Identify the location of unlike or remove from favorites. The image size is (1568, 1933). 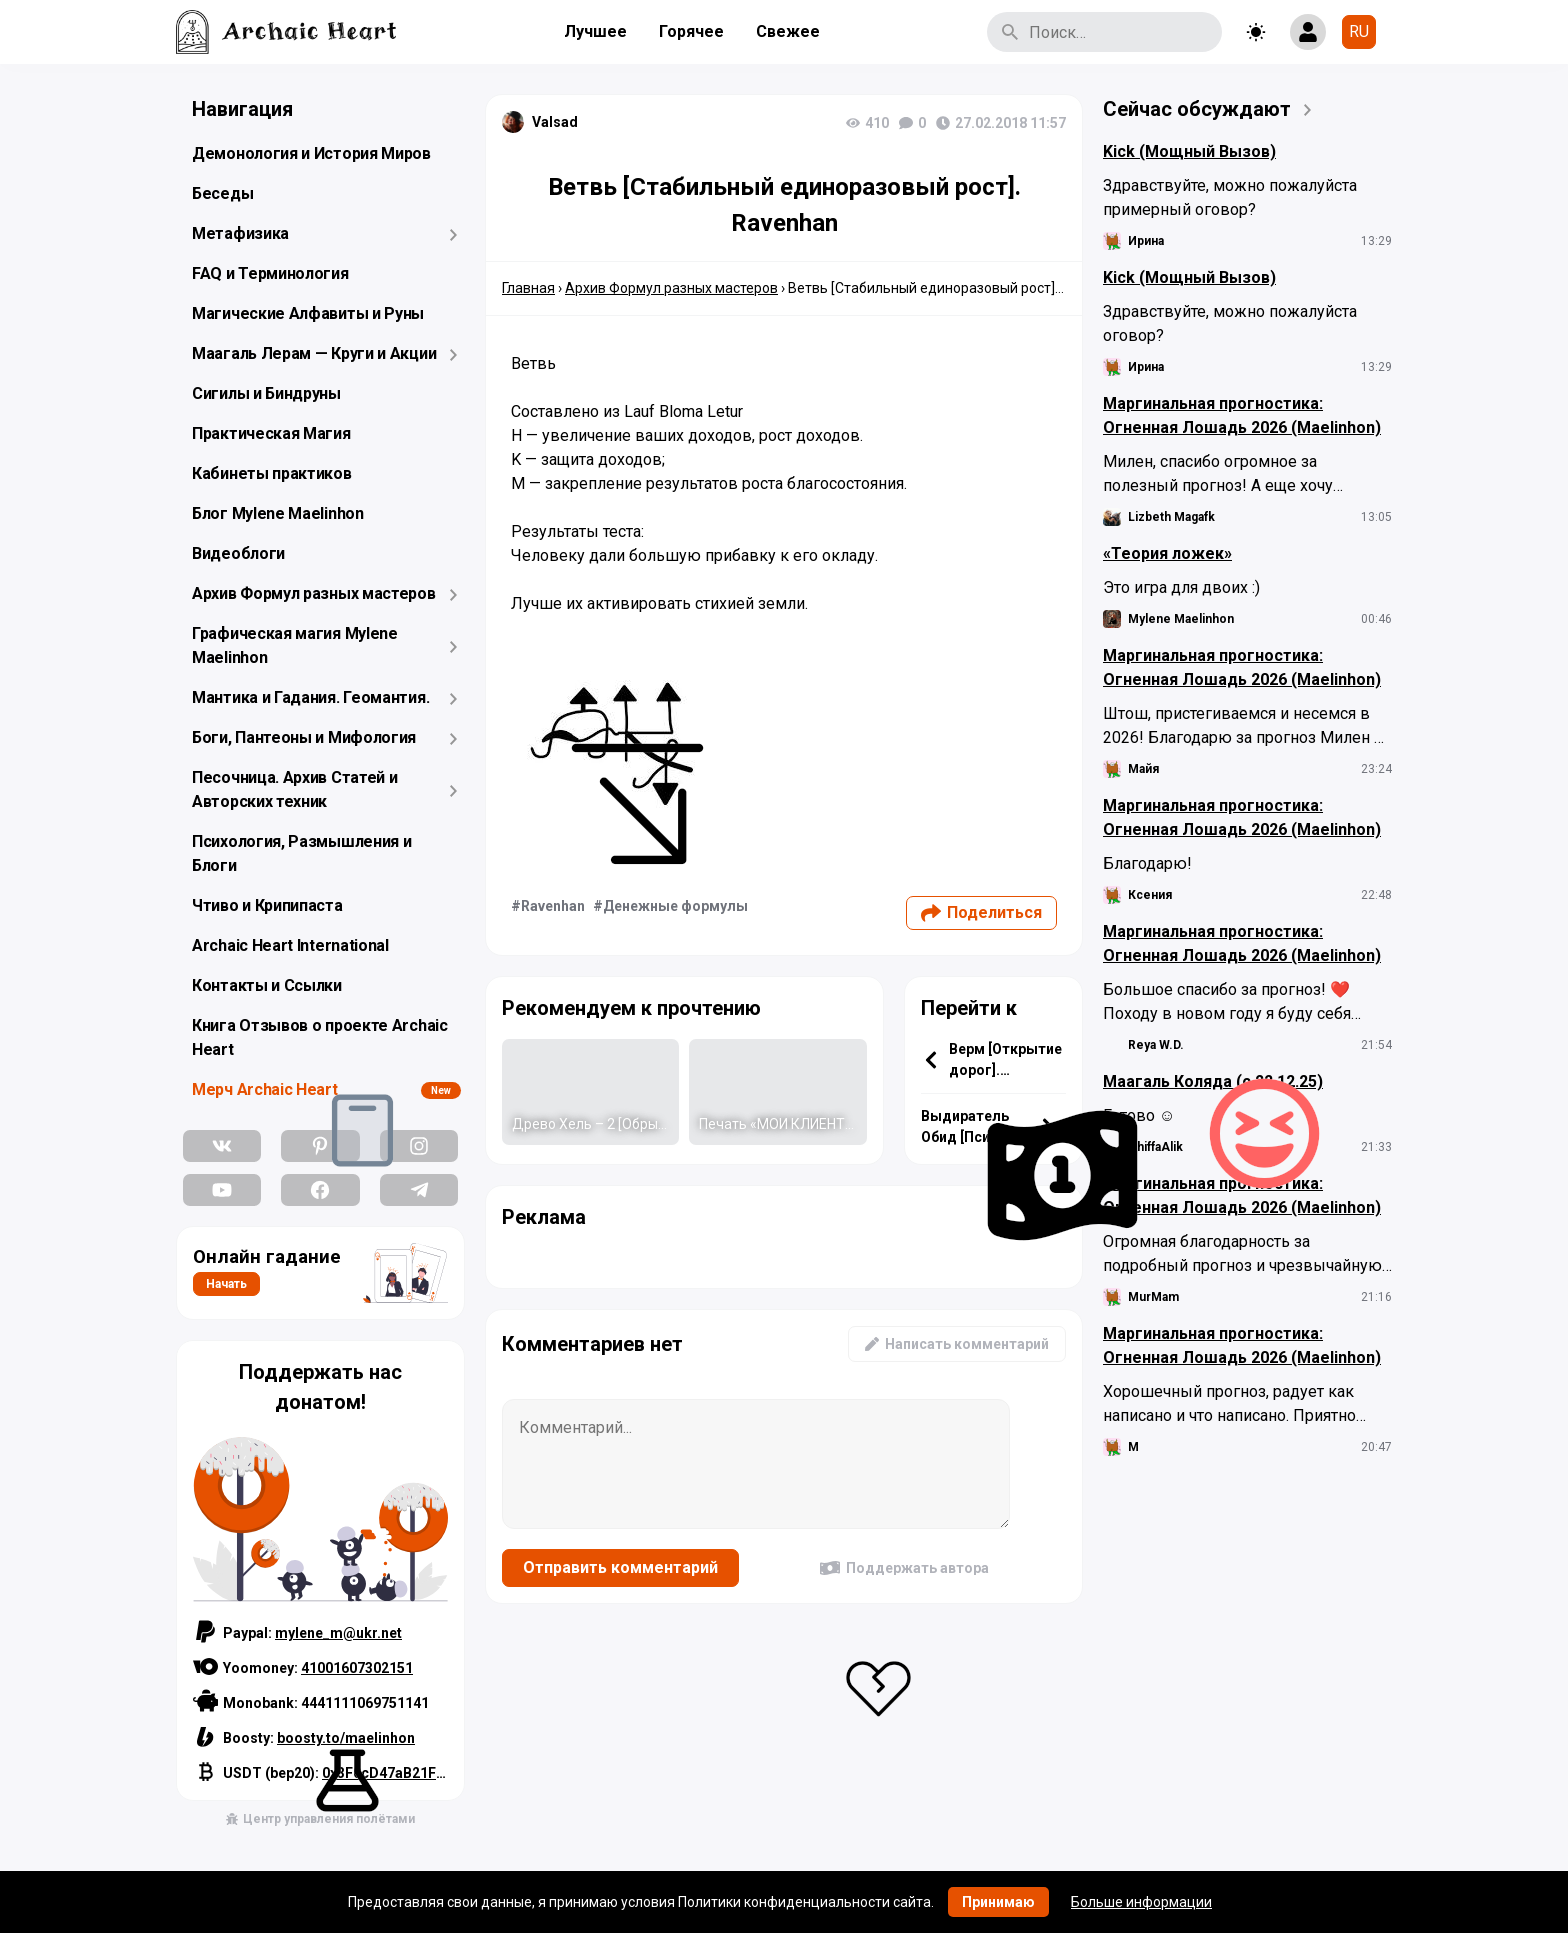
(878, 1686).